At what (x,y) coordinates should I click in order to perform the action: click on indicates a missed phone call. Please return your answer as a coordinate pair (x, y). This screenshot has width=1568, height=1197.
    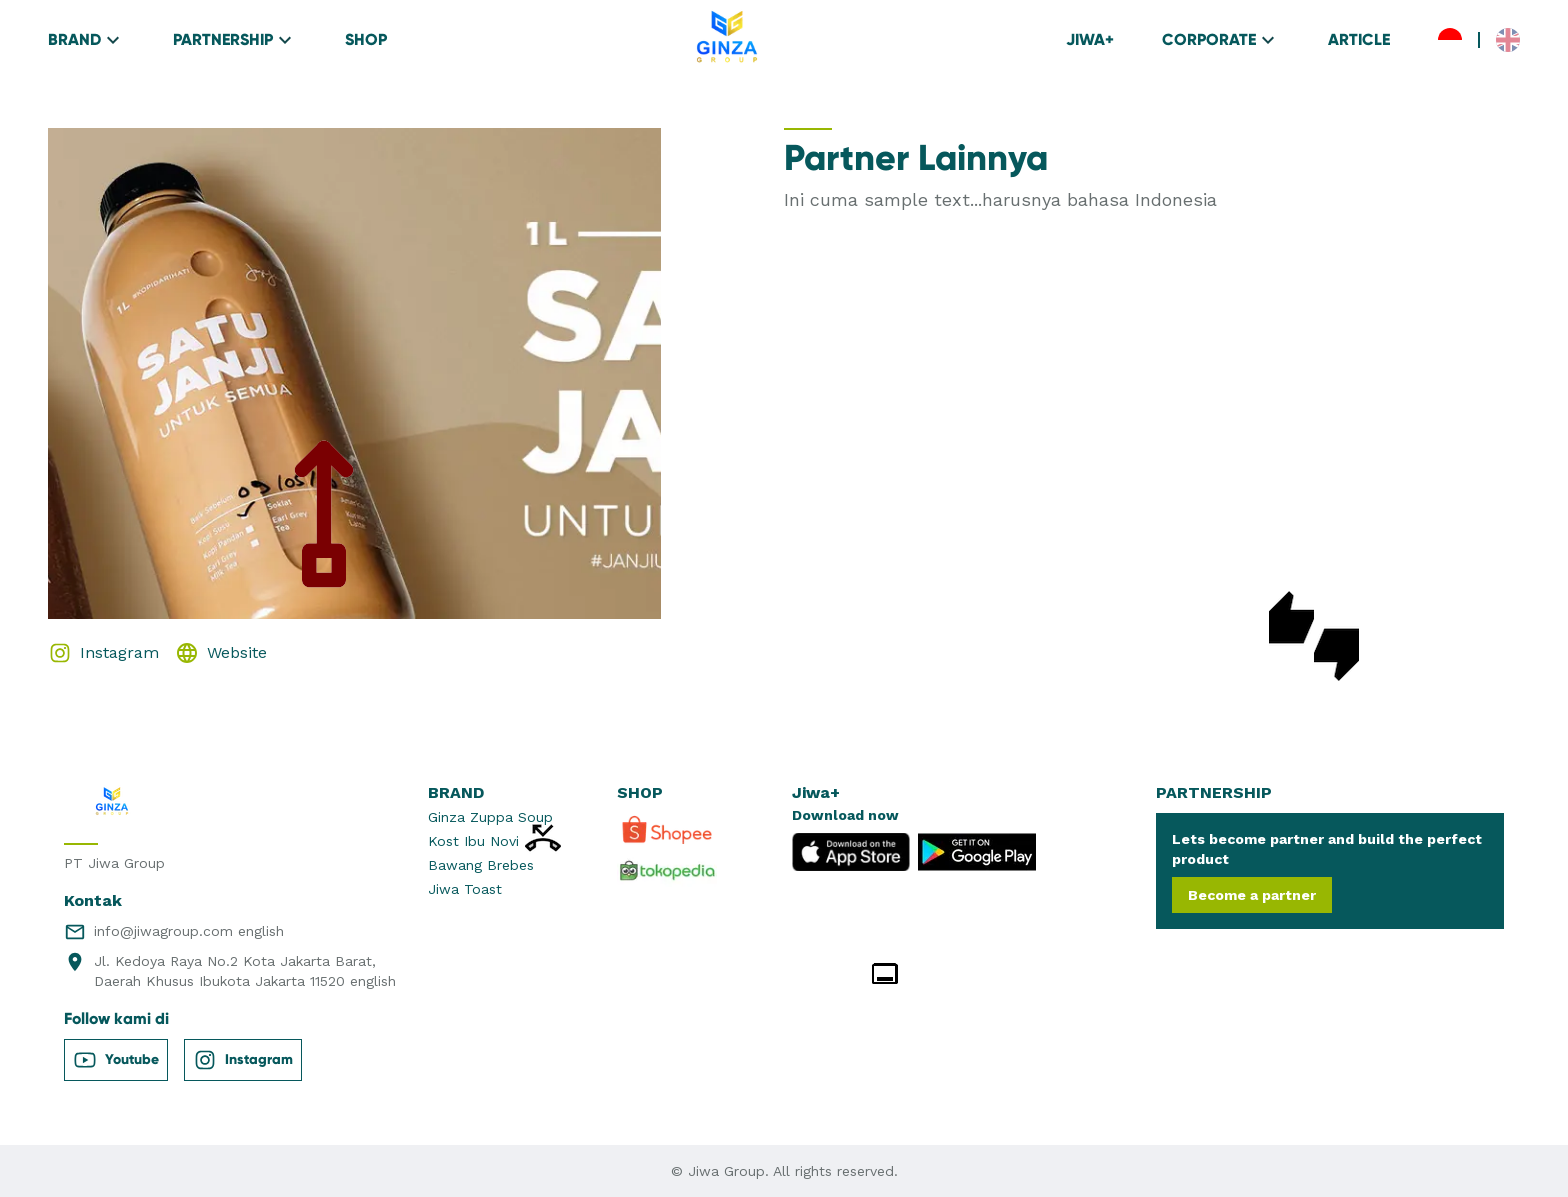
    Looking at the image, I should click on (543, 838).